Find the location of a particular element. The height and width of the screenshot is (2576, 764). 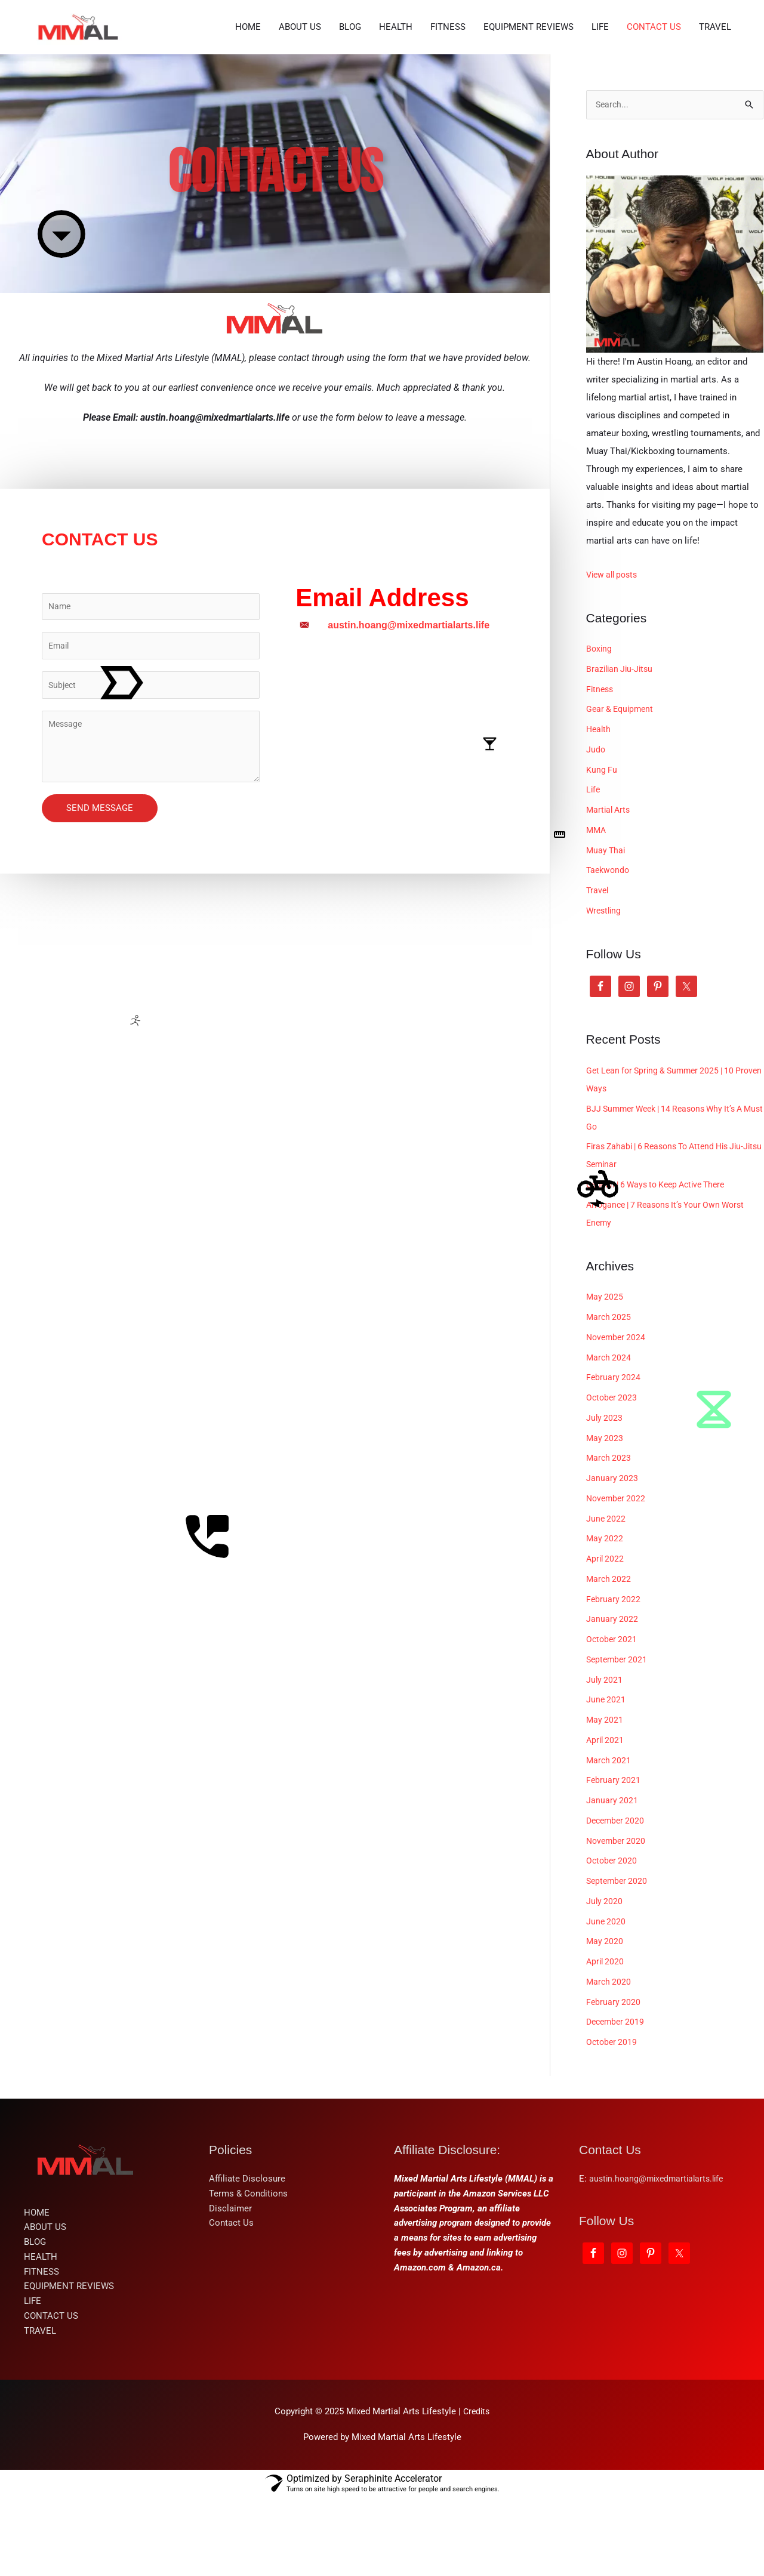

access ruler or measurement tool is located at coordinates (559, 834).